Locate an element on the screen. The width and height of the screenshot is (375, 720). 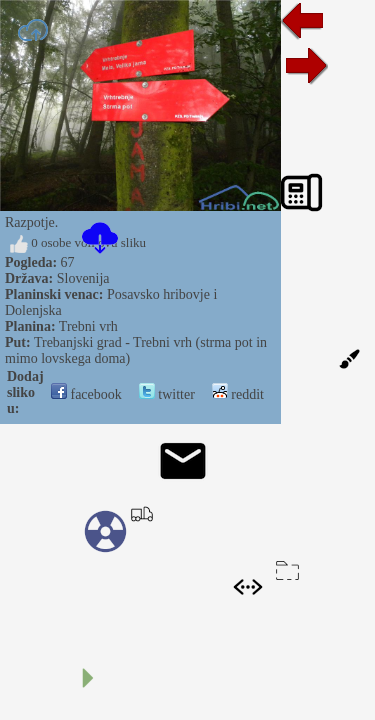
access drawing or painting tools is located at coordinates (350, 359).